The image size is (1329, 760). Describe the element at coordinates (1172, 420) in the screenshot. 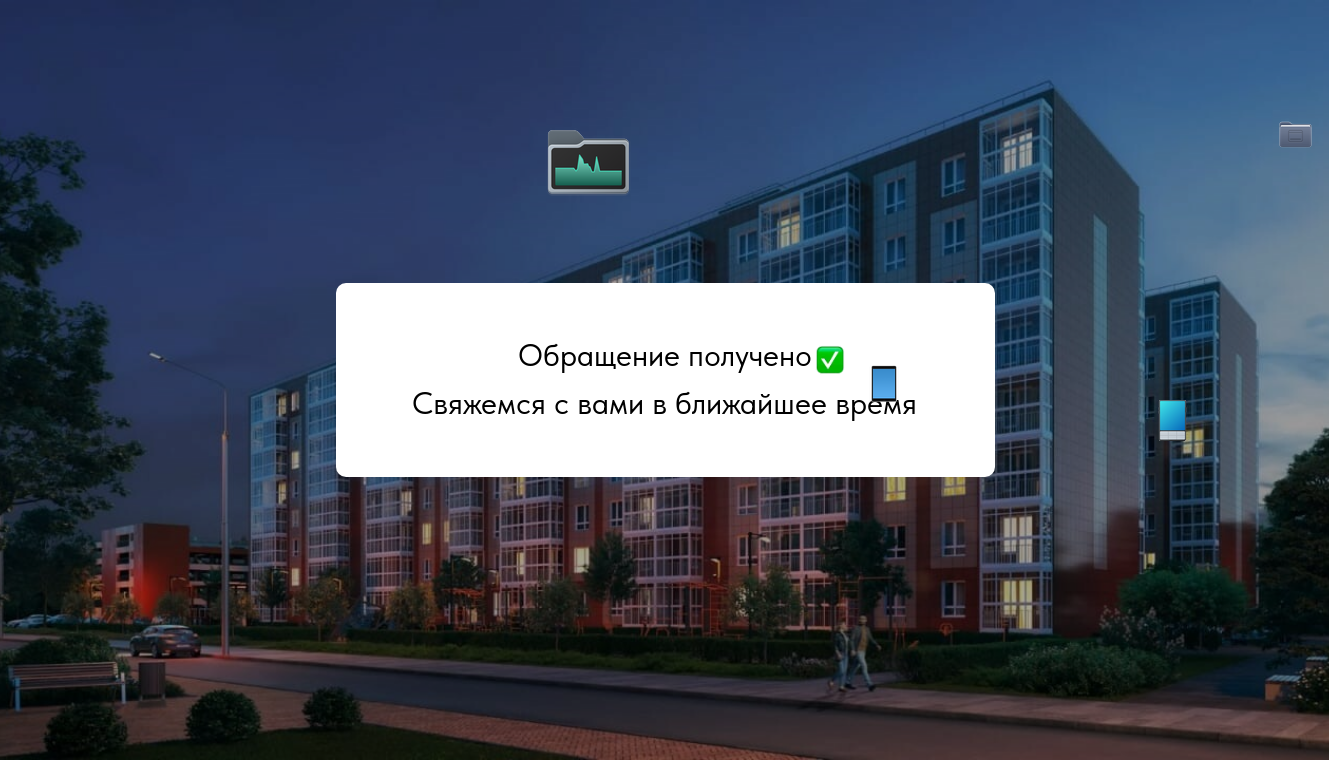

I see `access mobile device settings` at that location.